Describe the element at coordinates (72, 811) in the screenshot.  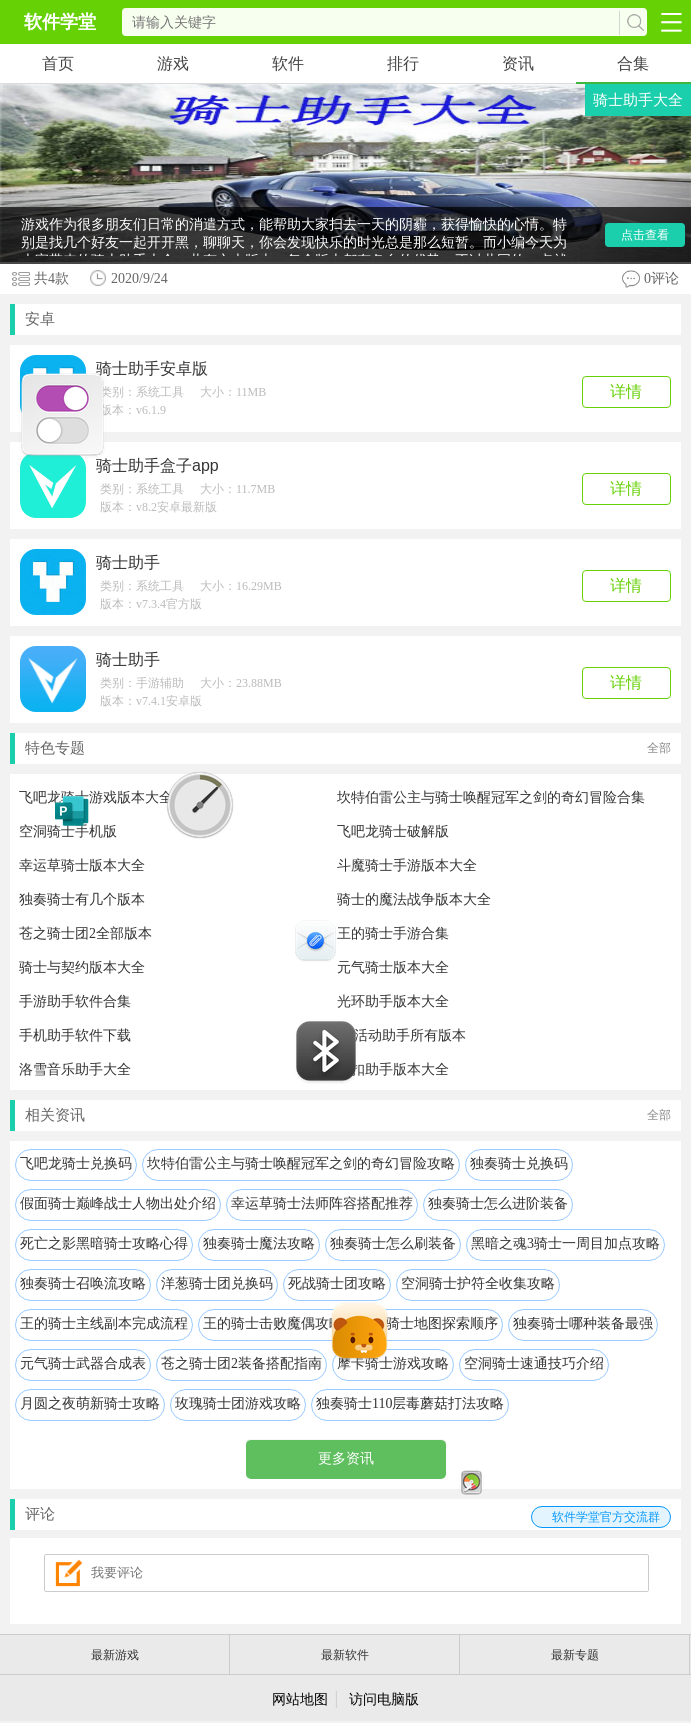
I see `open Microsoft Publisher application` at that location.